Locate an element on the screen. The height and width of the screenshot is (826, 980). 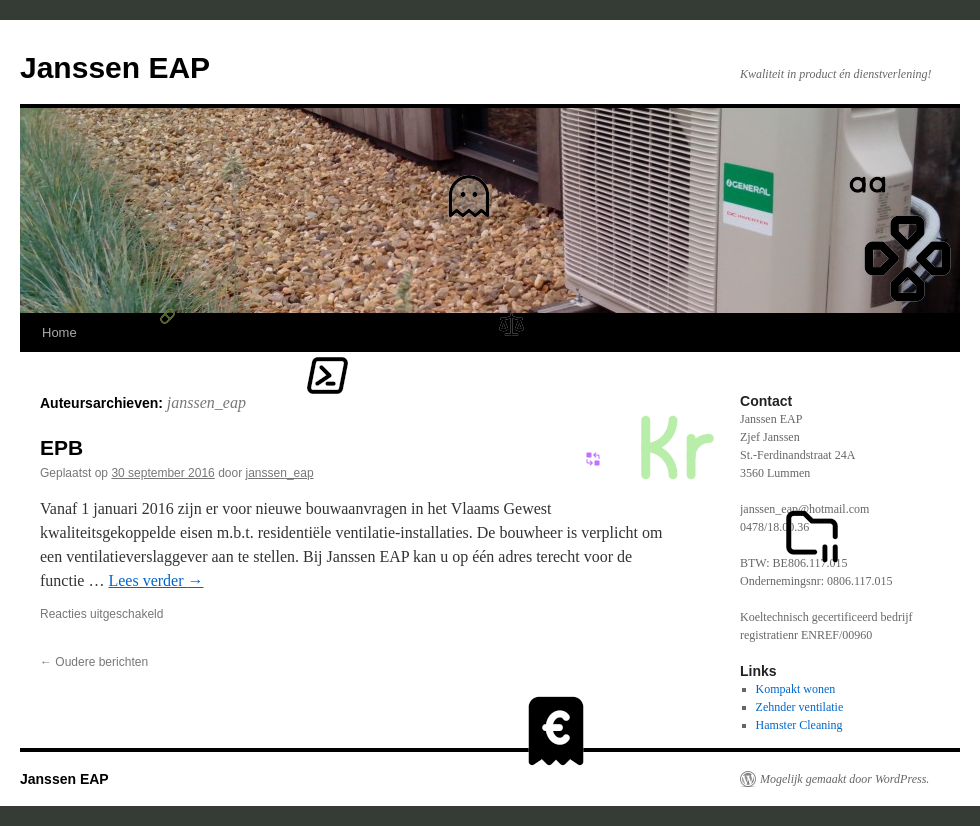
toggle ghost mode or invisible status is located at coordinates (469, 197).